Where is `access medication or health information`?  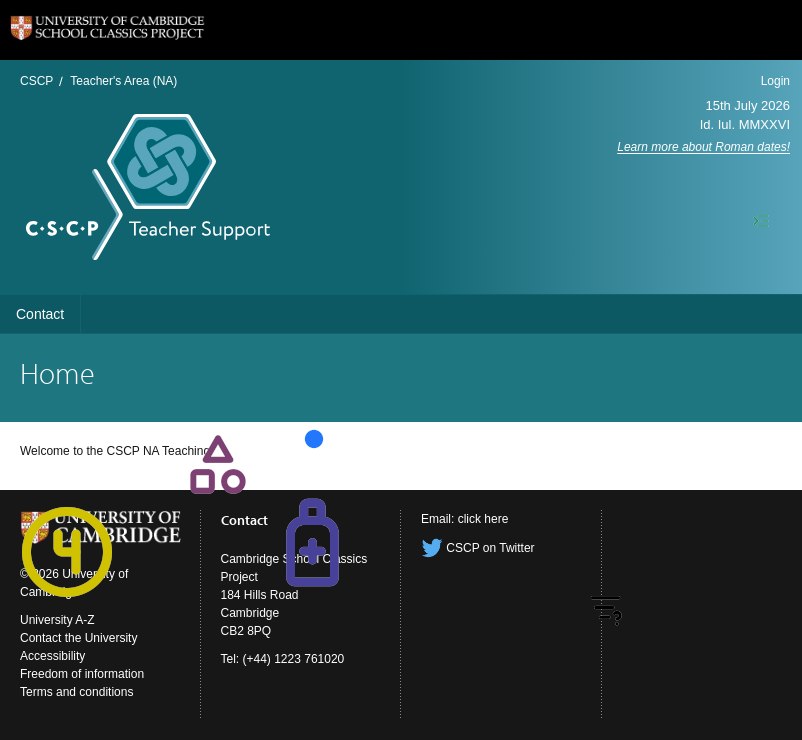 access medication or health information is located at coordinates (312, 542).